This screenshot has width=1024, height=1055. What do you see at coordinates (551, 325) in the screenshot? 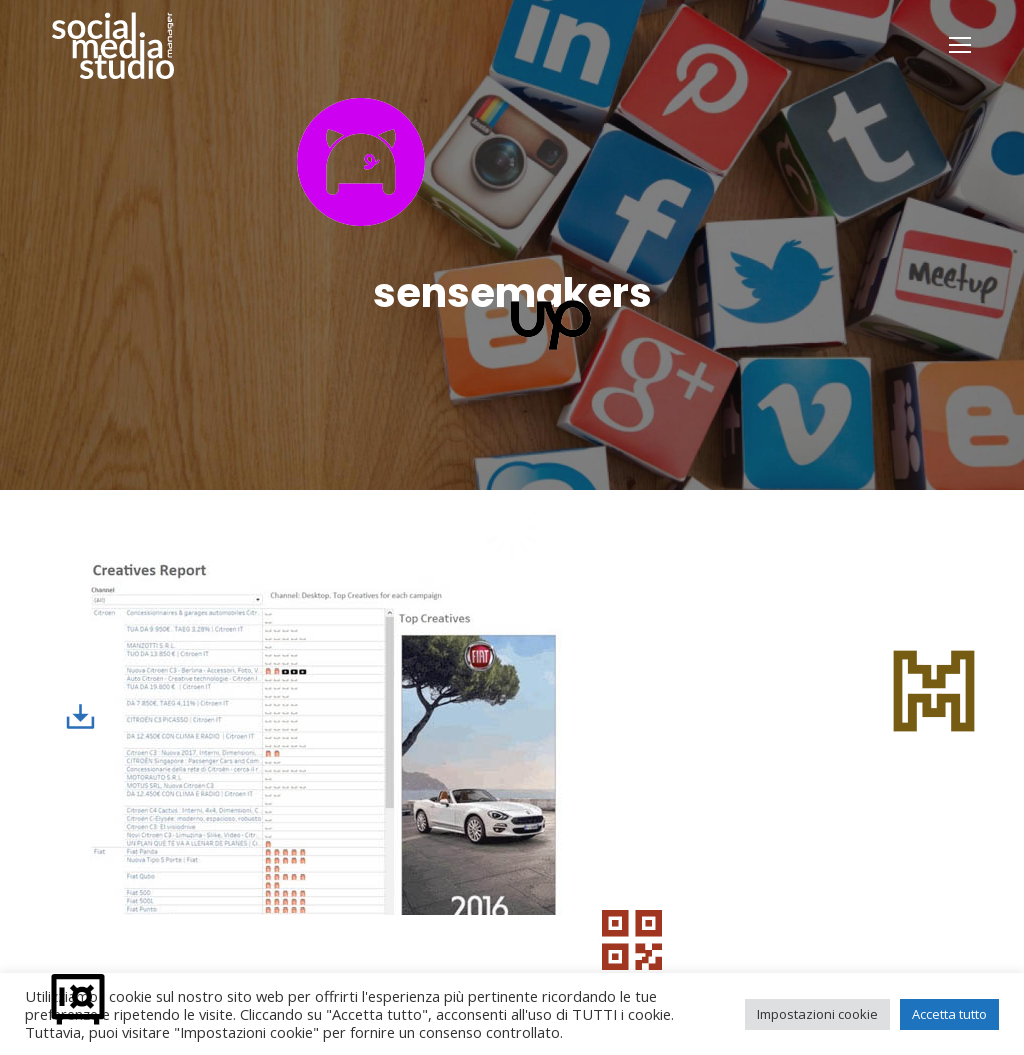
I see `upwork logo - access freelance marketplace` at bounding box center [551, 325].